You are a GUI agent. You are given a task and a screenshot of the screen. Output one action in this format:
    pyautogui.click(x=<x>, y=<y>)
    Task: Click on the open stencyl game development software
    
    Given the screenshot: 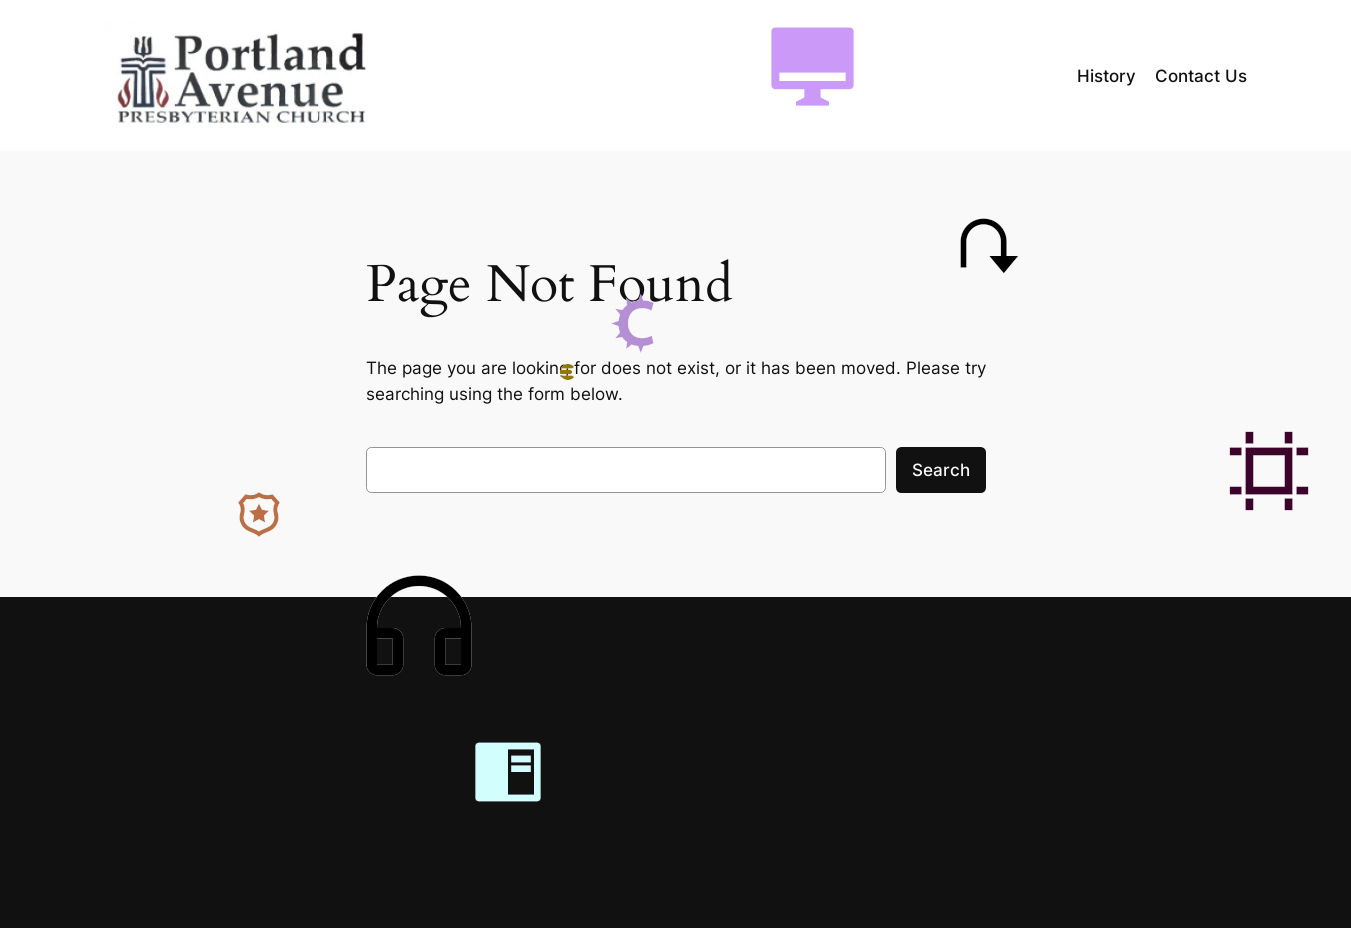 What is the action you would take?
    pyautogui.click(x=632, y=323)
    